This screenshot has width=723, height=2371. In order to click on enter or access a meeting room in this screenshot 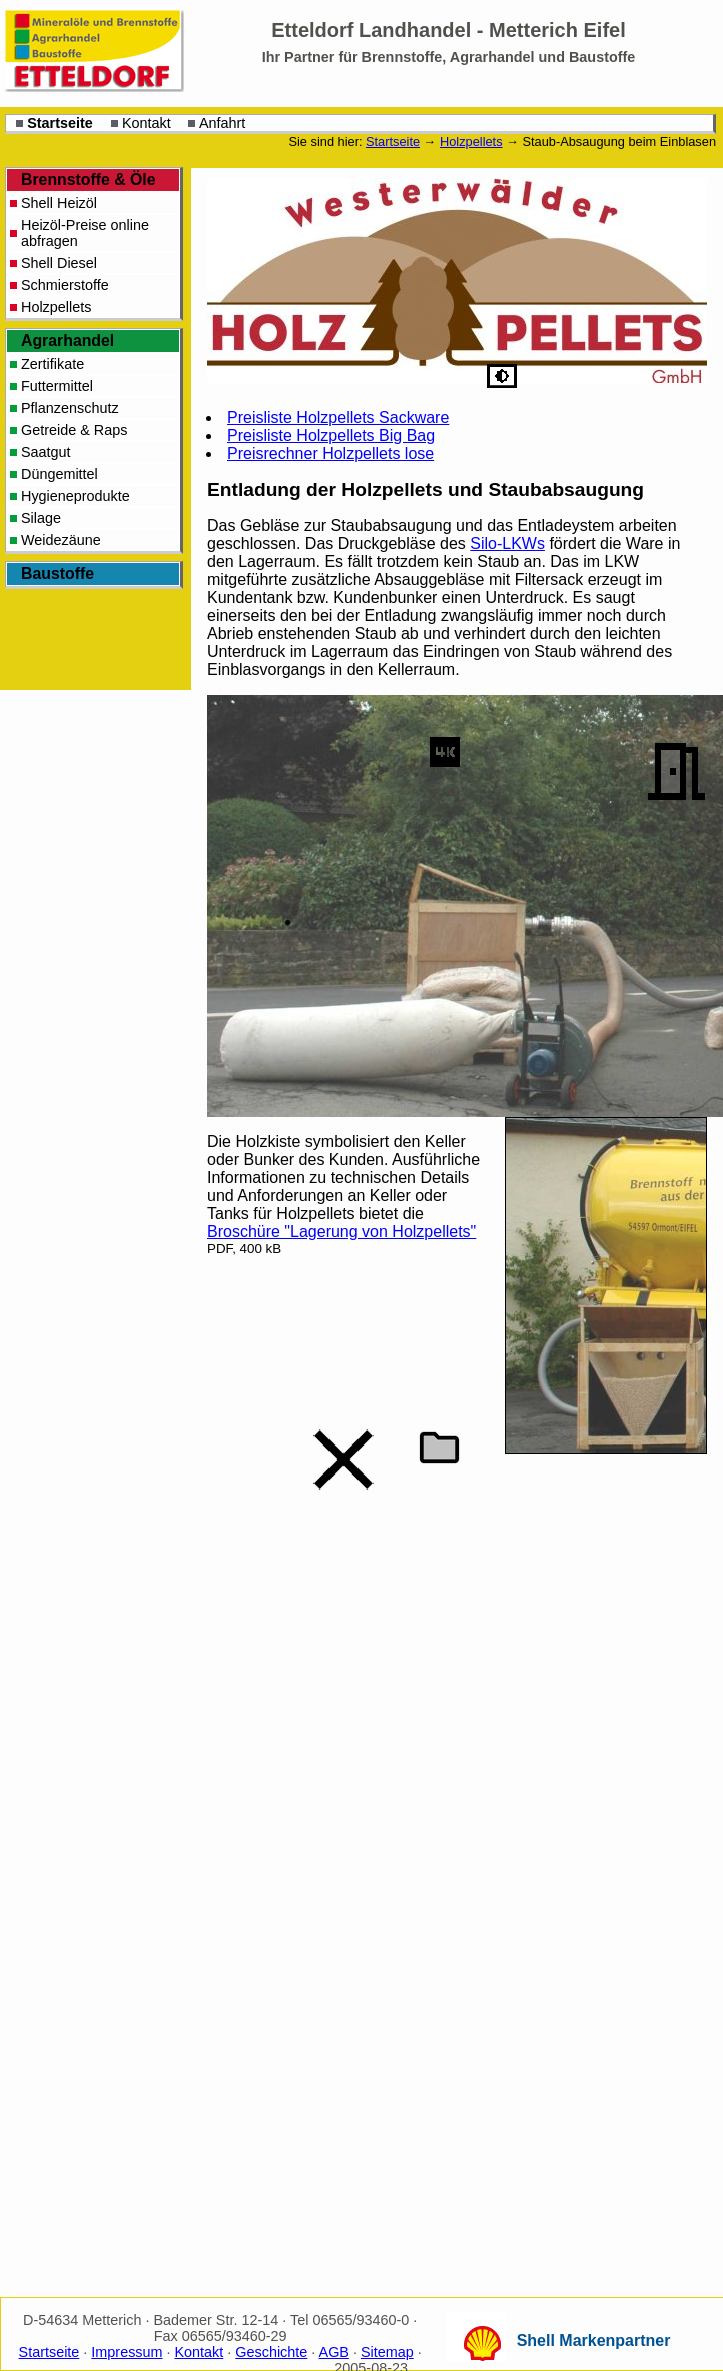, I will do `click(676, 771)`.